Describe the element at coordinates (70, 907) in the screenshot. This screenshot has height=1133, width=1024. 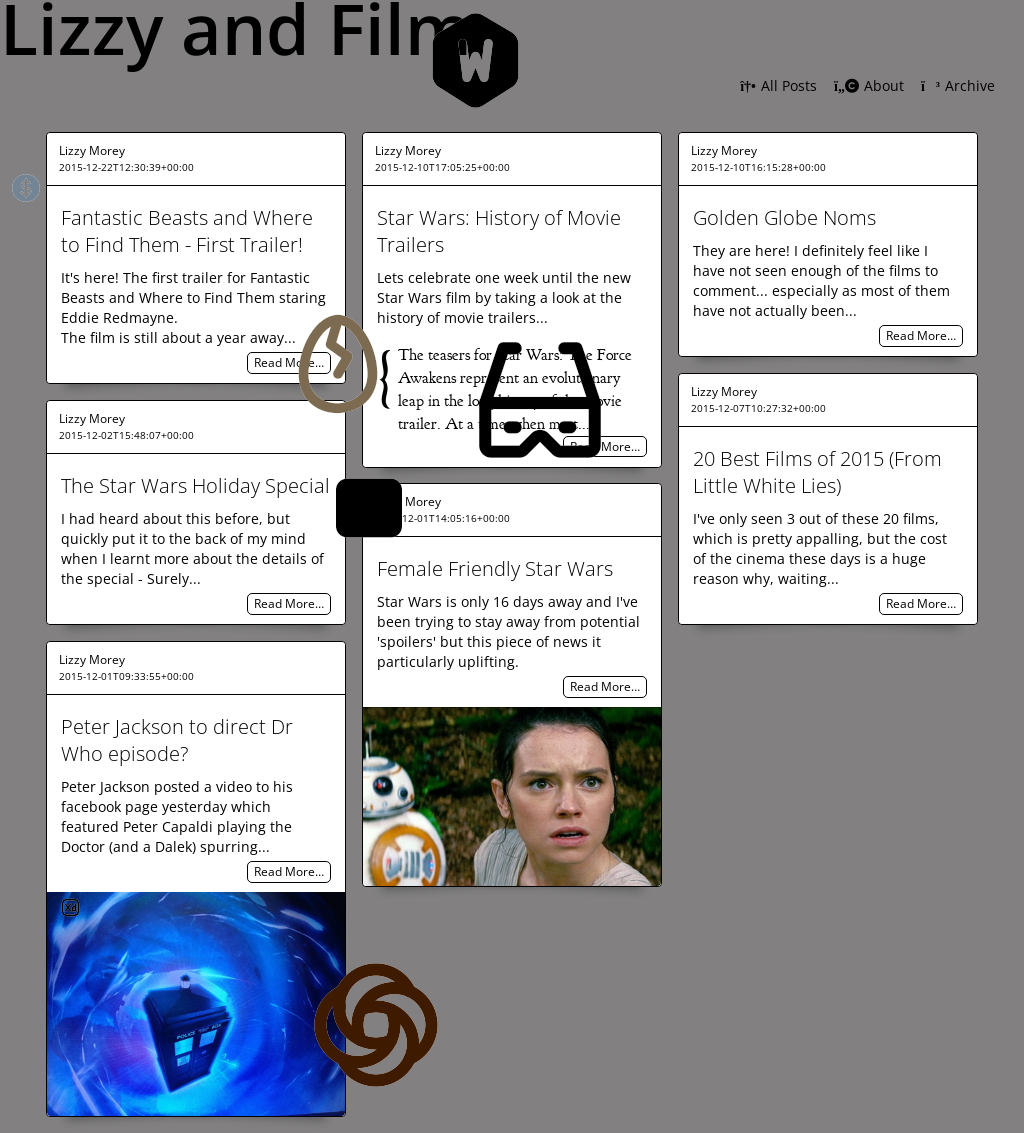
I see `open Adobe XD application` at that location.